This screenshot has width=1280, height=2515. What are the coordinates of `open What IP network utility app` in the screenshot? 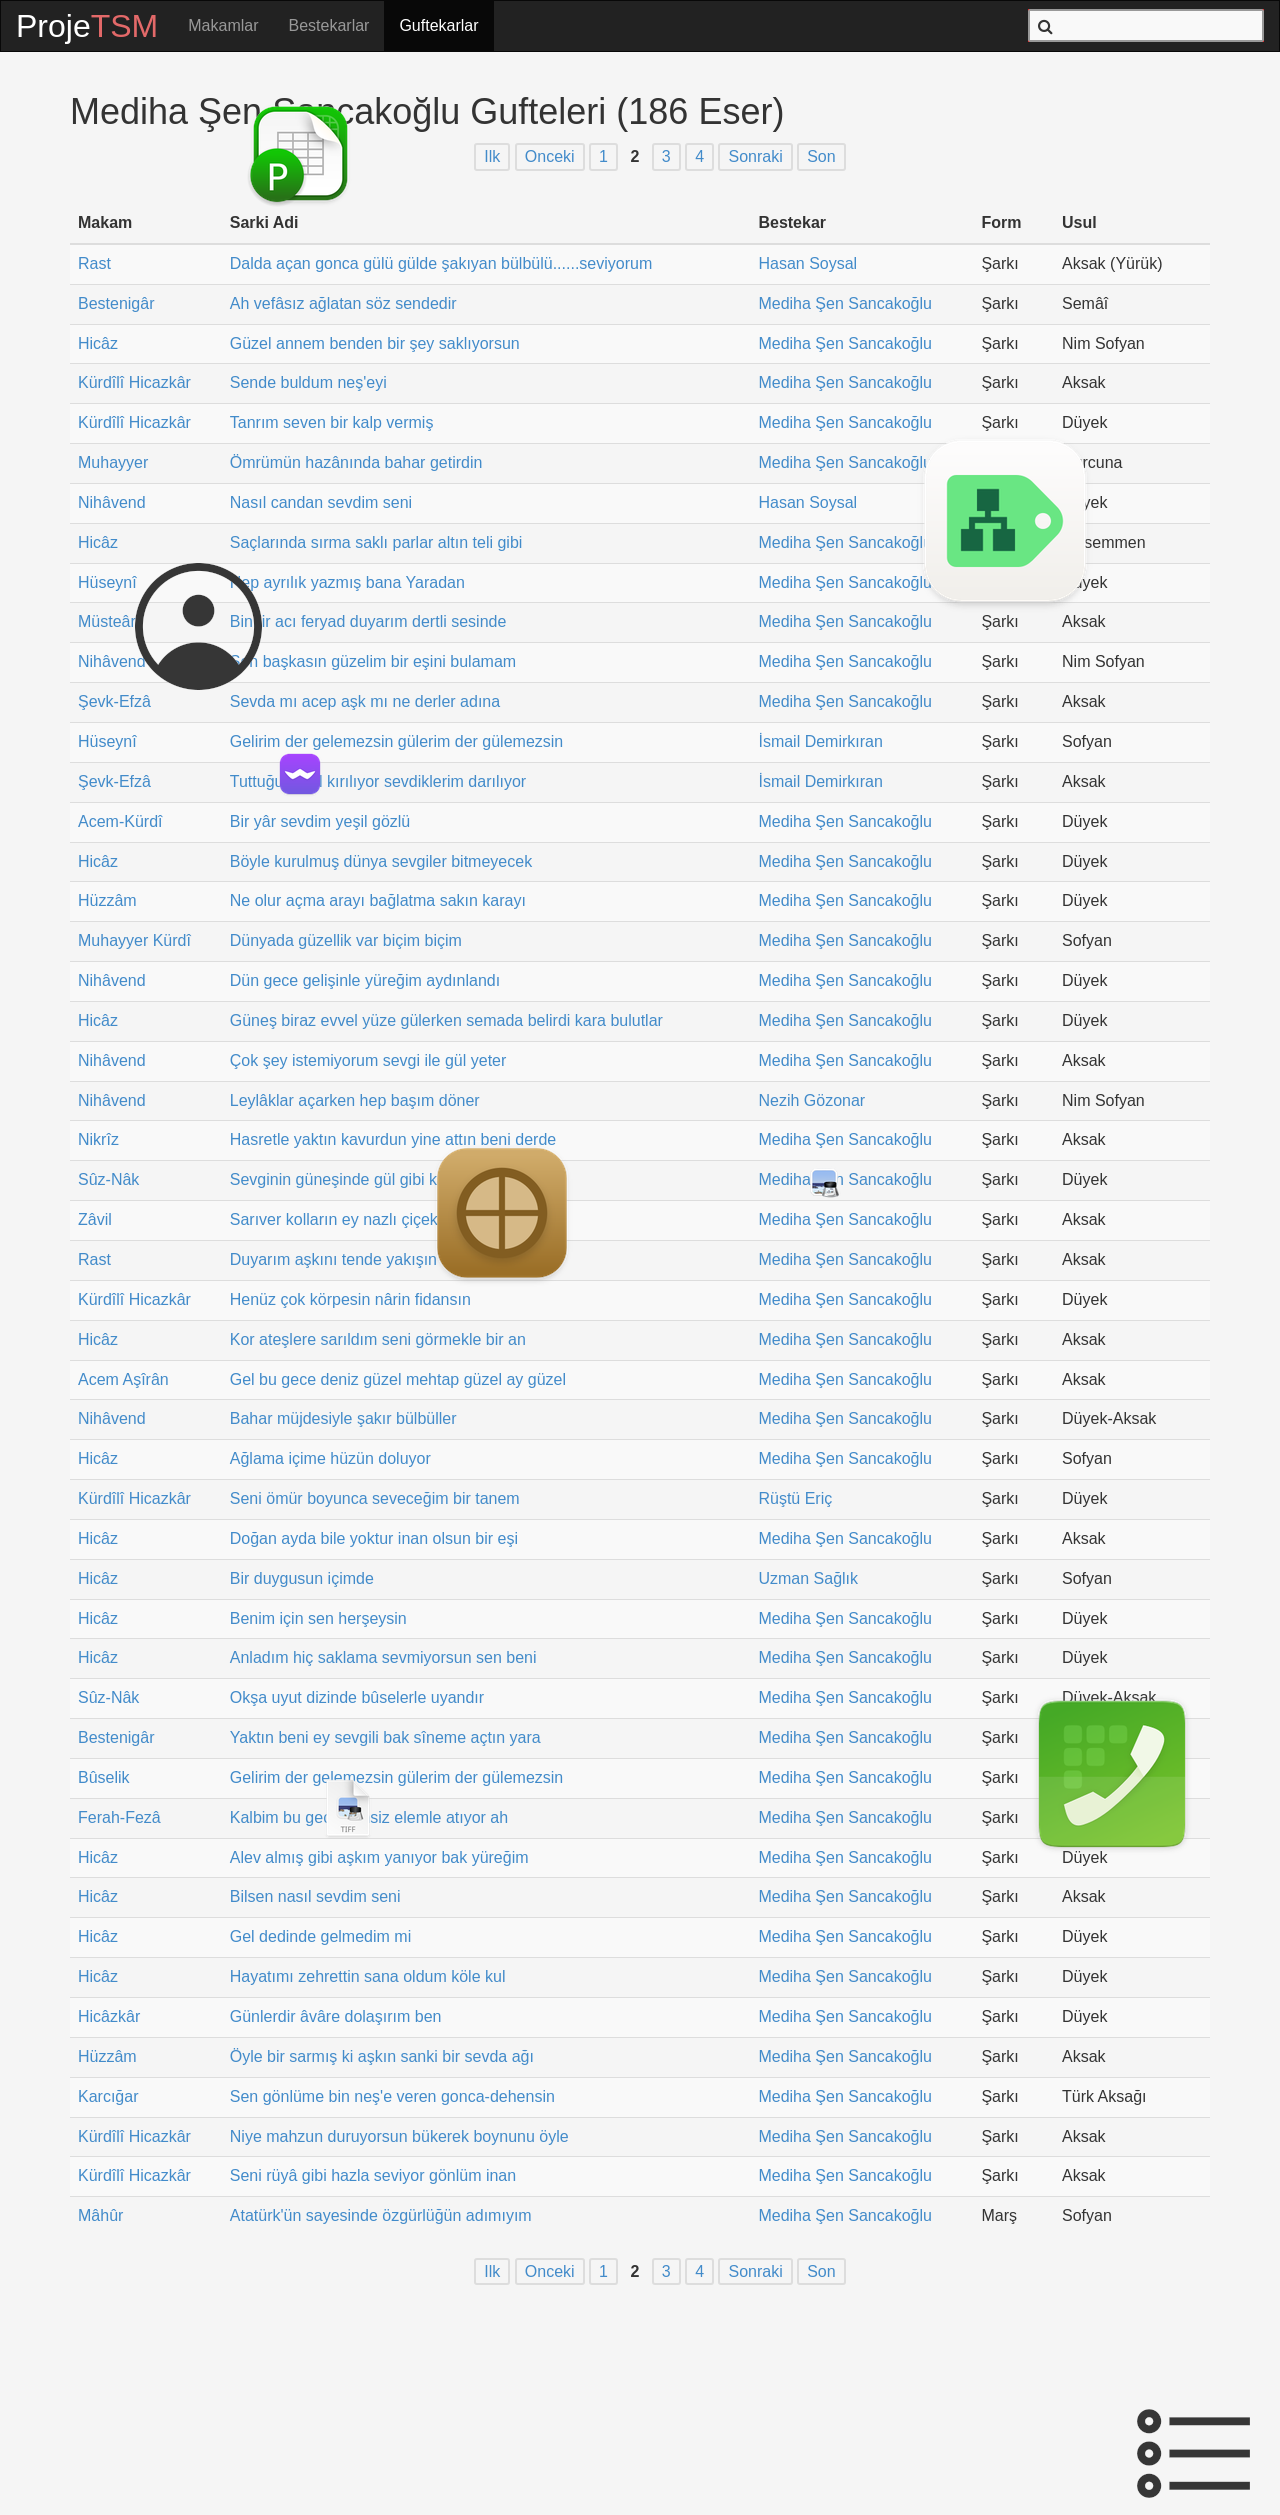 It's located at (1005, 521).